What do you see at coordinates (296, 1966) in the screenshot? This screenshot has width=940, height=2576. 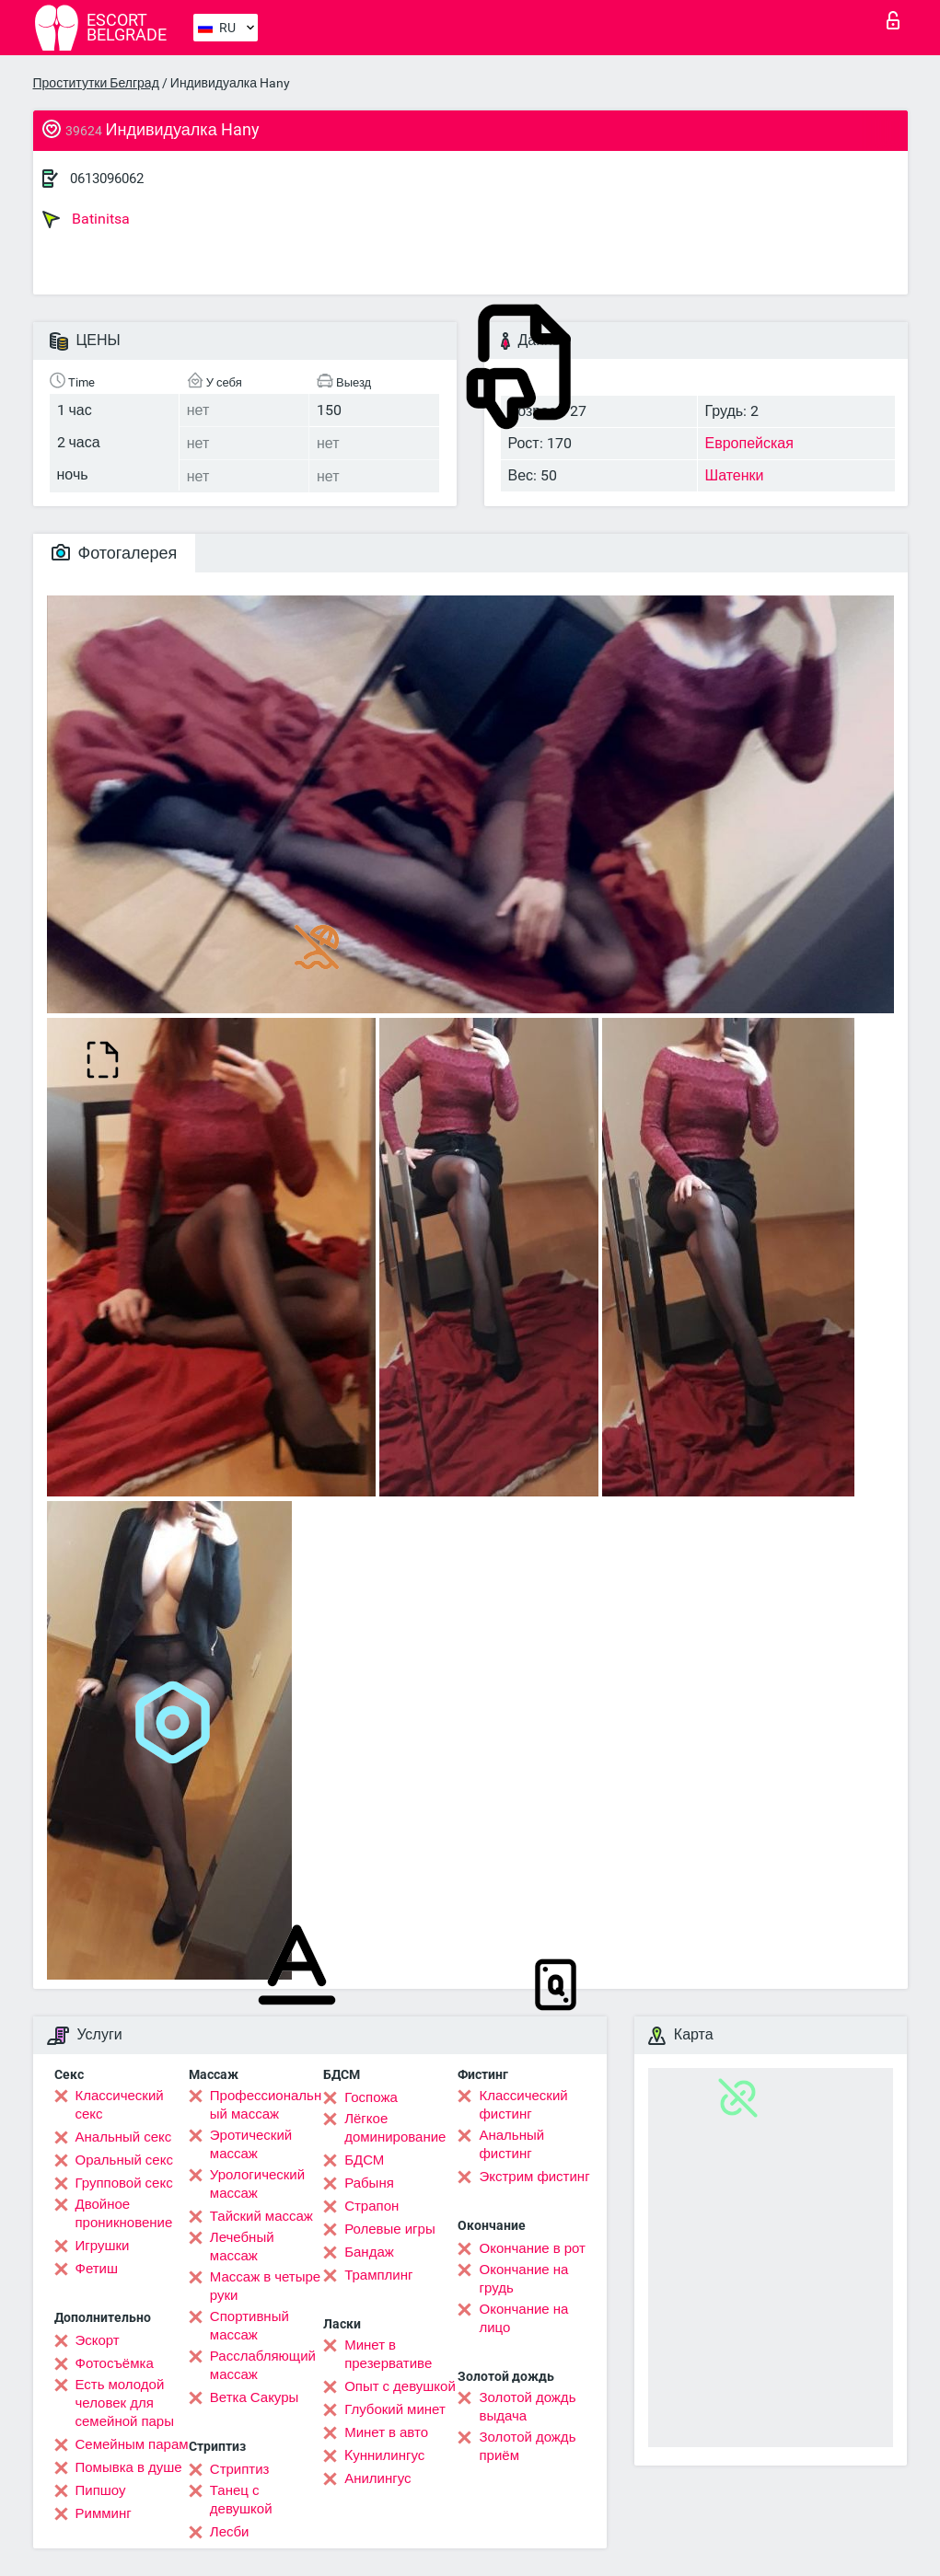 I see `apply underline formatting to text` at bounding box center [296, 1966].